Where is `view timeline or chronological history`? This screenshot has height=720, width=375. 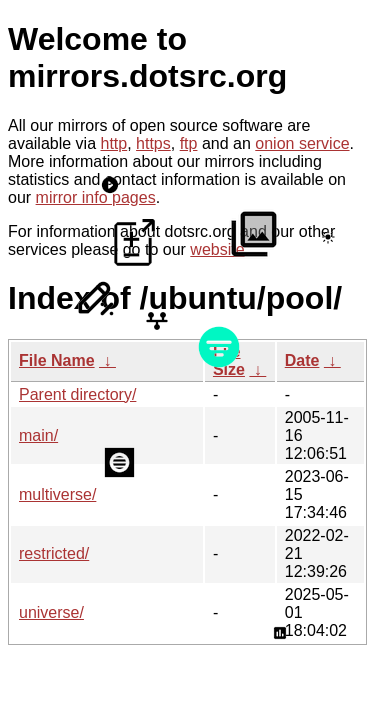
view timeline or chronological history is located at coordinates (157, 321).